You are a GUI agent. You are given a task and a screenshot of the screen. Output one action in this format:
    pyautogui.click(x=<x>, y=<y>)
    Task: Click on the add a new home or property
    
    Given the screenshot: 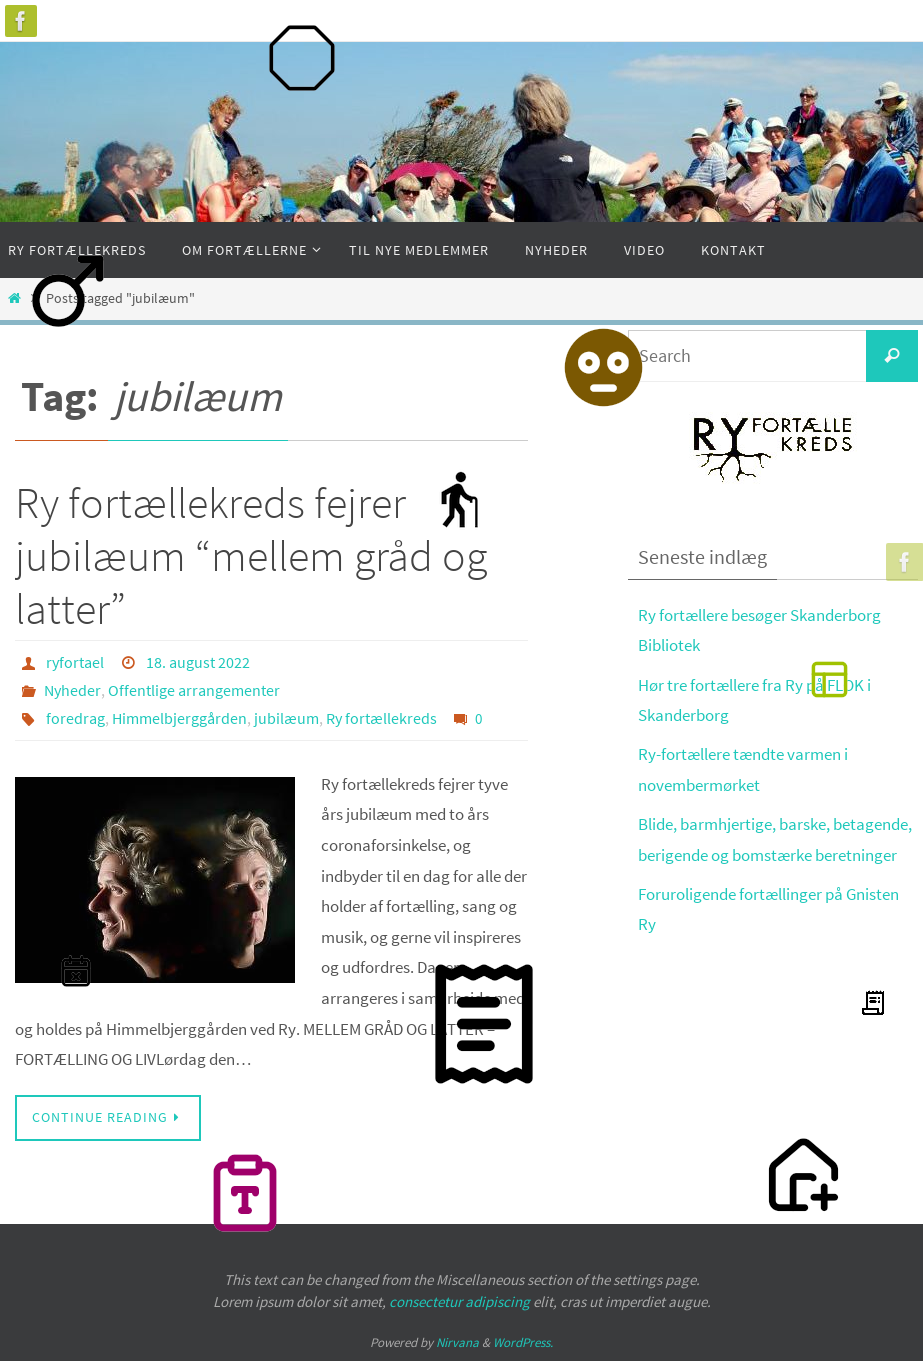 What is the action you would take?
    pyautogui.click(x=803, y=1176)
    